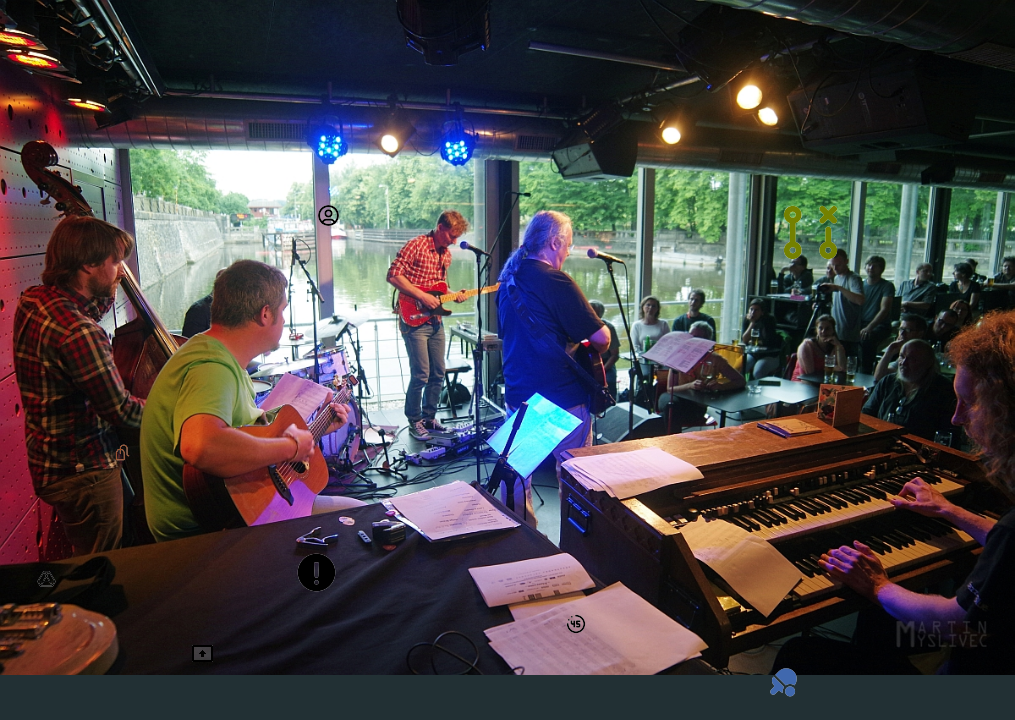  What do you see at coordinates (328, 215) in the screenshot?
I see `view your profile` at bounding box center [328, 215].